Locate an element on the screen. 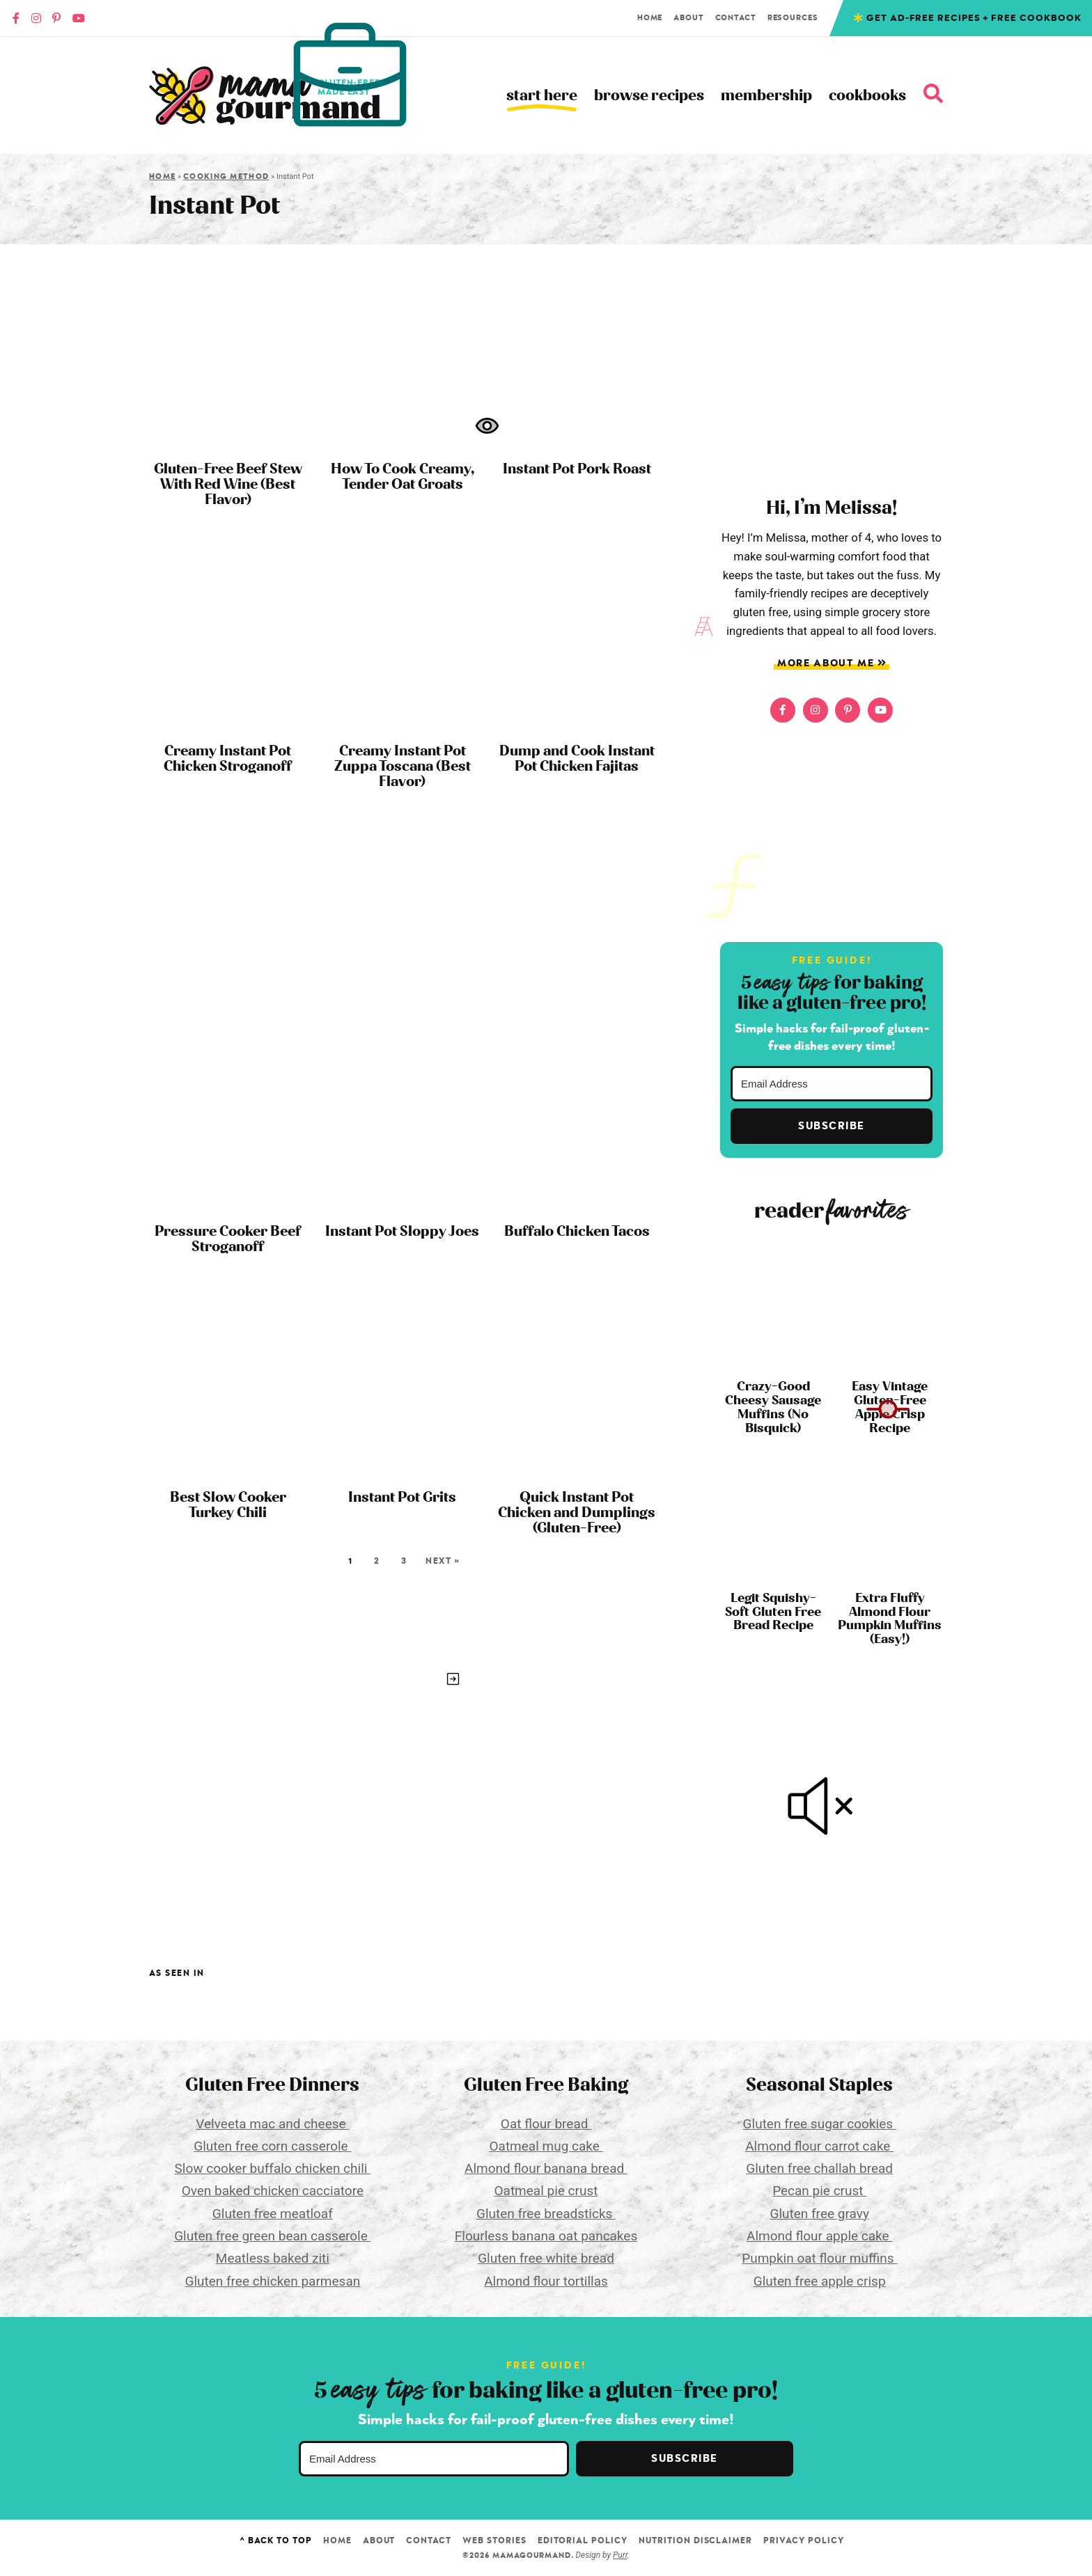  mute audio or sound is located at coordinates (819, 1806).